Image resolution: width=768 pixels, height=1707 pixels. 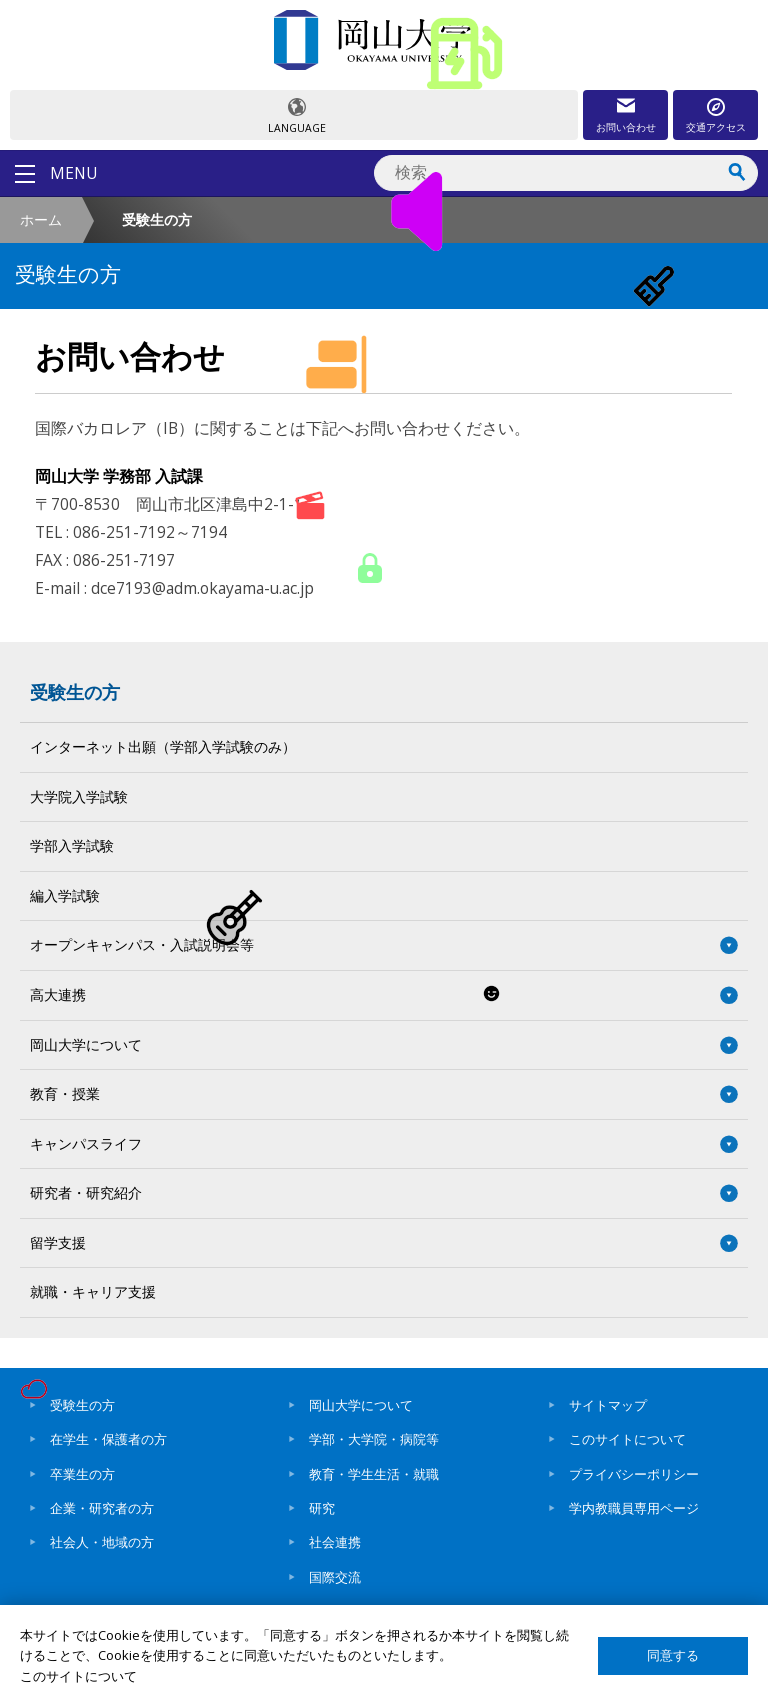 What do you see at coordinates (491, 993) in the screenshot?
I see `insert a winking emoji into your message` at bounding box center [491, 993].